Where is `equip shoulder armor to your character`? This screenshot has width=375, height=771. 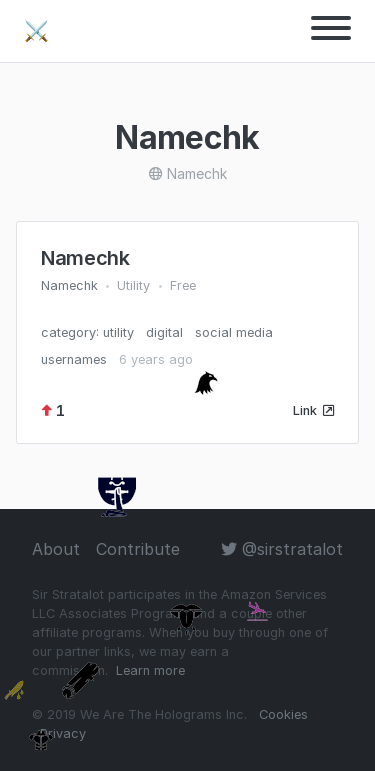
equip shoulder armor to your character is located at coordinates (41, 740).